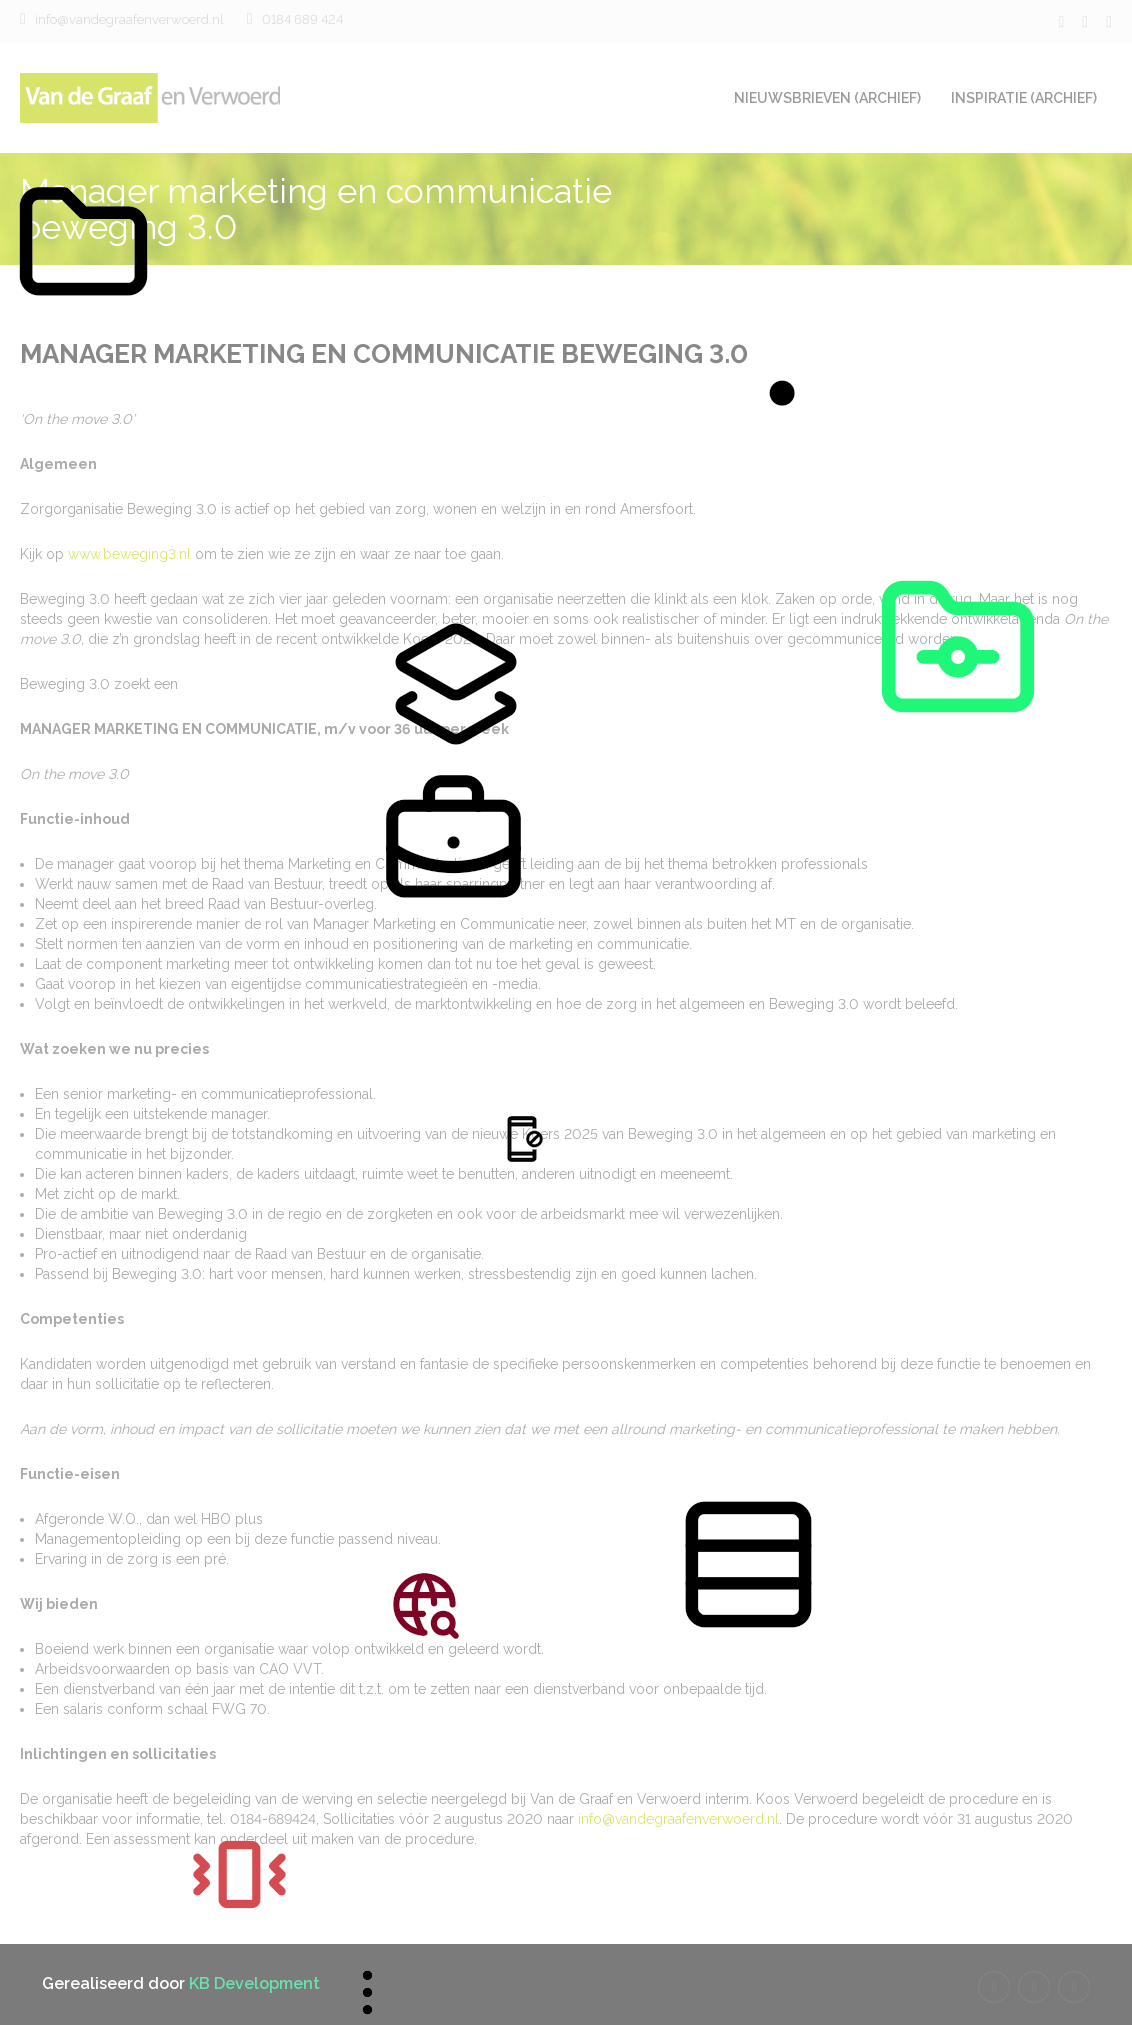 This screenshot has height=2025, width=1132. Describe the element at coordinates (83, 244) in the screenshot. I see `open folder to view files` at that location.